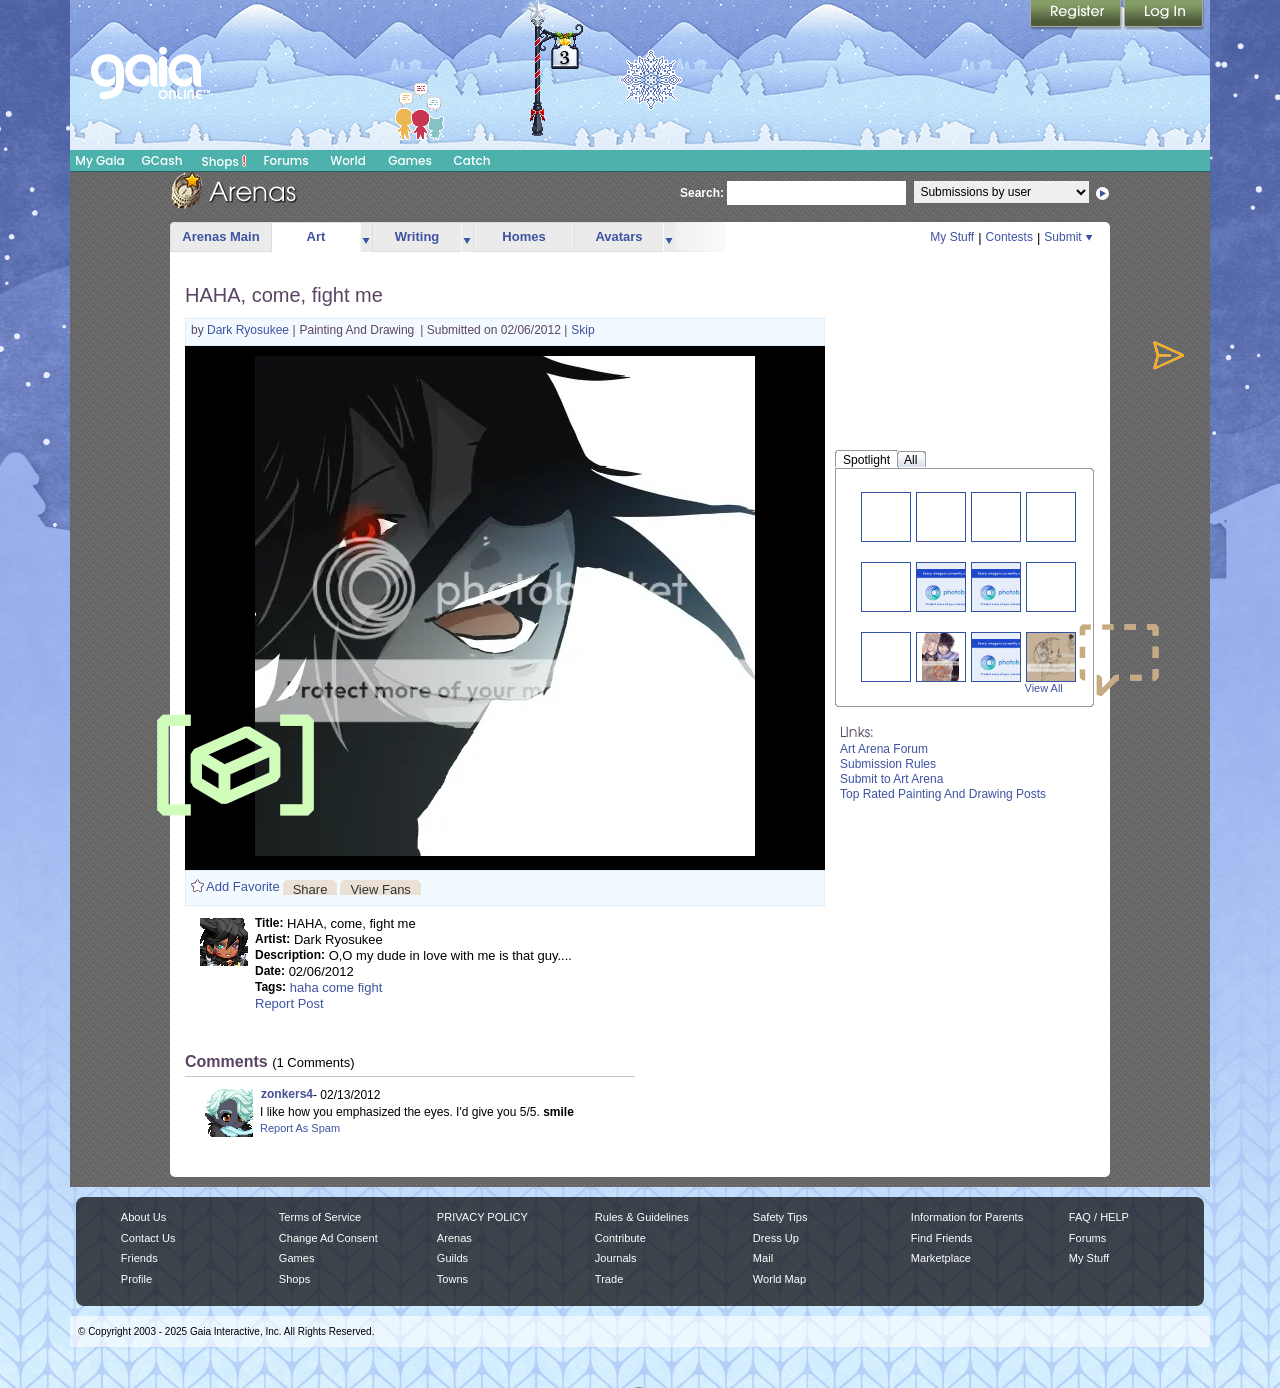 The width and height of the screenshot is (1280, 1388). Describe the element at coordinates (1119, 658) in the screenshot. I see `a draft comment or unsaved message` at that location.